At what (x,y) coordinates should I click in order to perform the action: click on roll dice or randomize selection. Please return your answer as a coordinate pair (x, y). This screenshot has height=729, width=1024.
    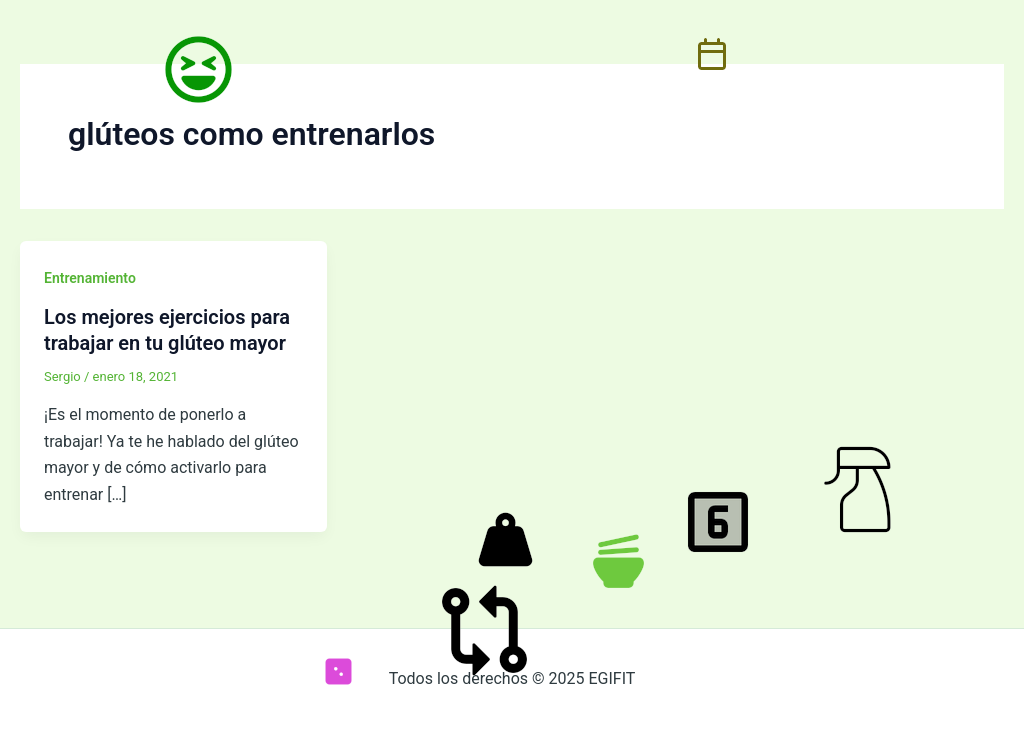
    Looking at the image, I should click on (338, 671).